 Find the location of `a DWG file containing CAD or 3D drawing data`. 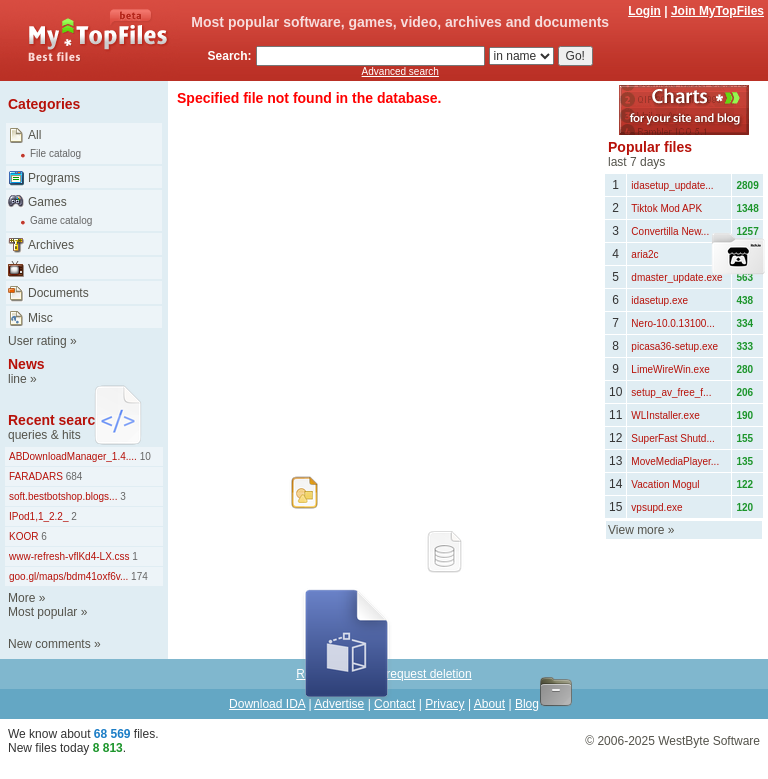

a DWG file containing CAD or 3D drawing data is located at coordinates (346, 645).